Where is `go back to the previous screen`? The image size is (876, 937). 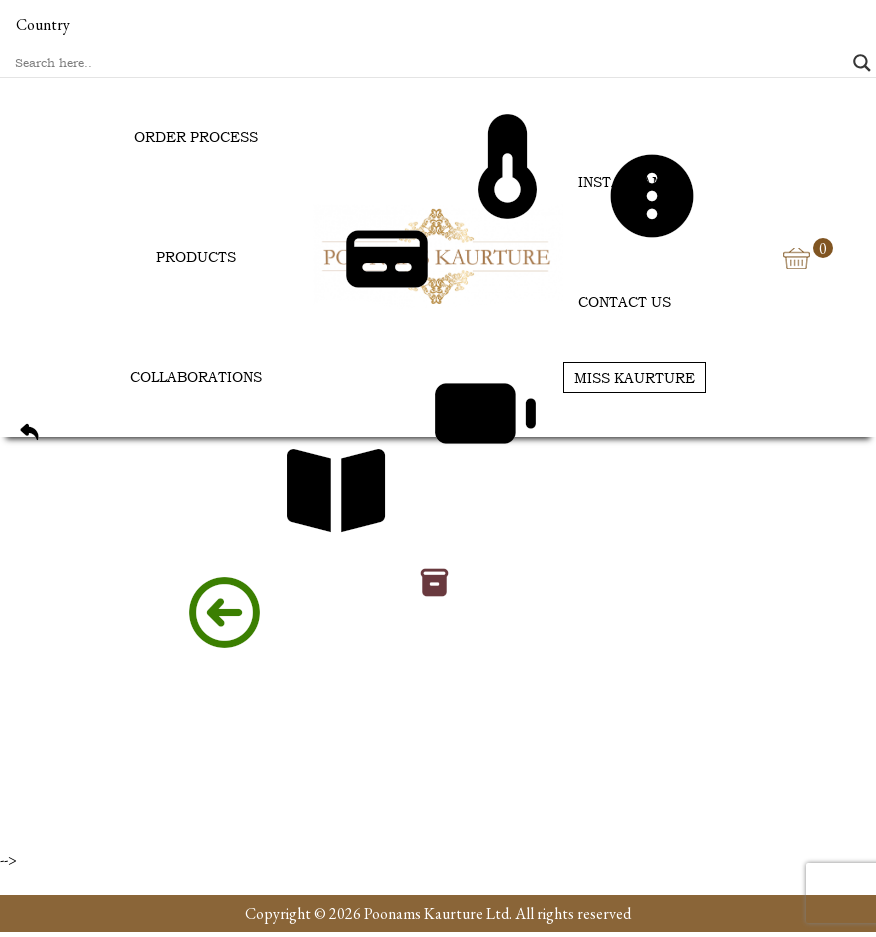
go back to the previous screen is located at coordinates (224, 612).